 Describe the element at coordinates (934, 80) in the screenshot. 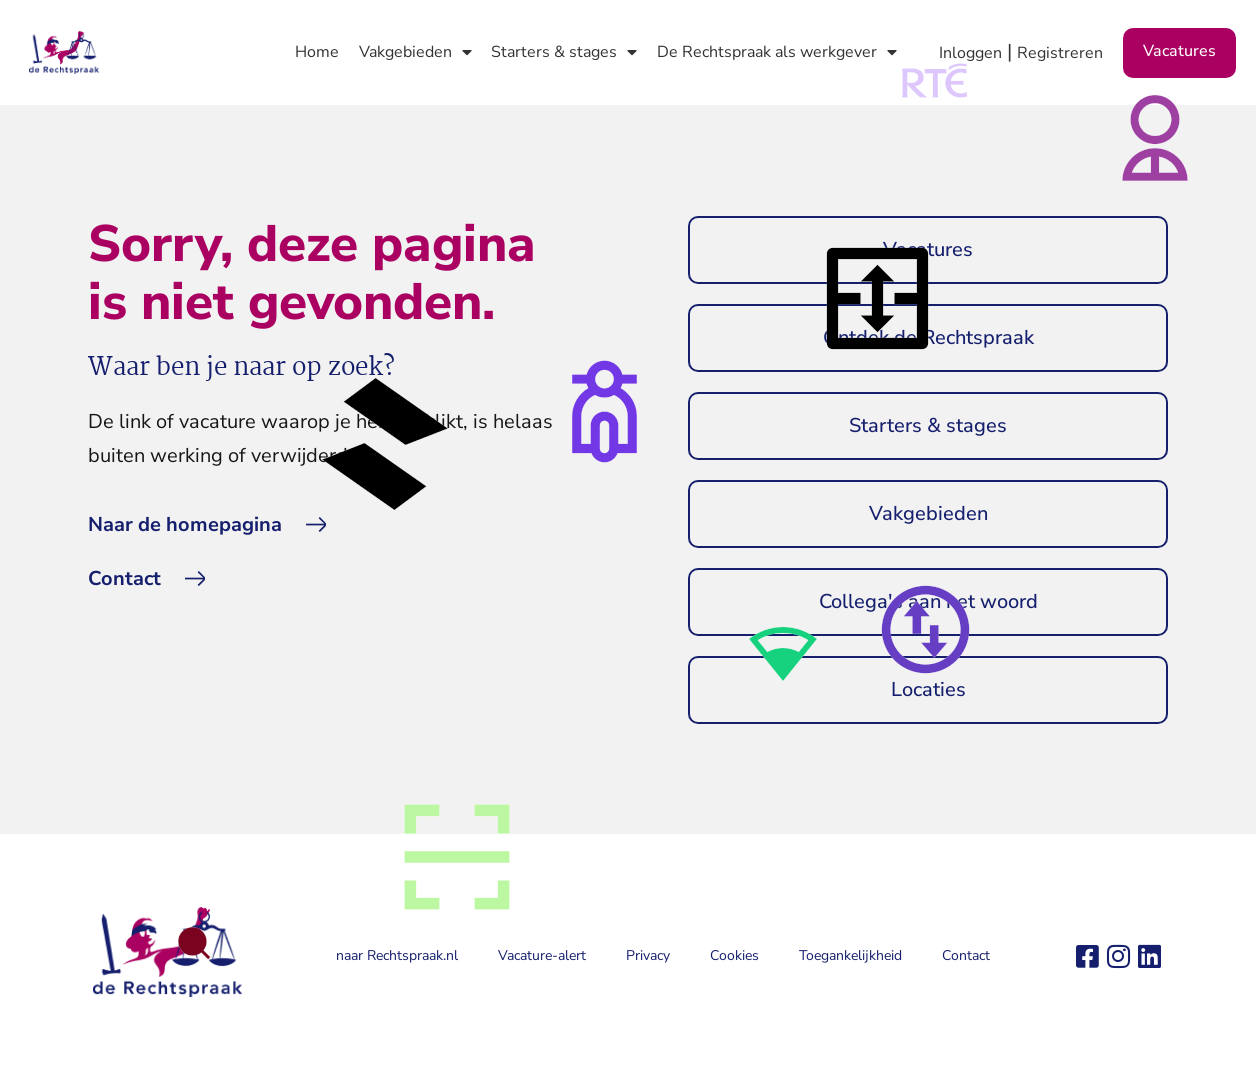

I see `RTÉ (Raidió Teilifís Éireann) Irish public broadcaster logo` at that location.